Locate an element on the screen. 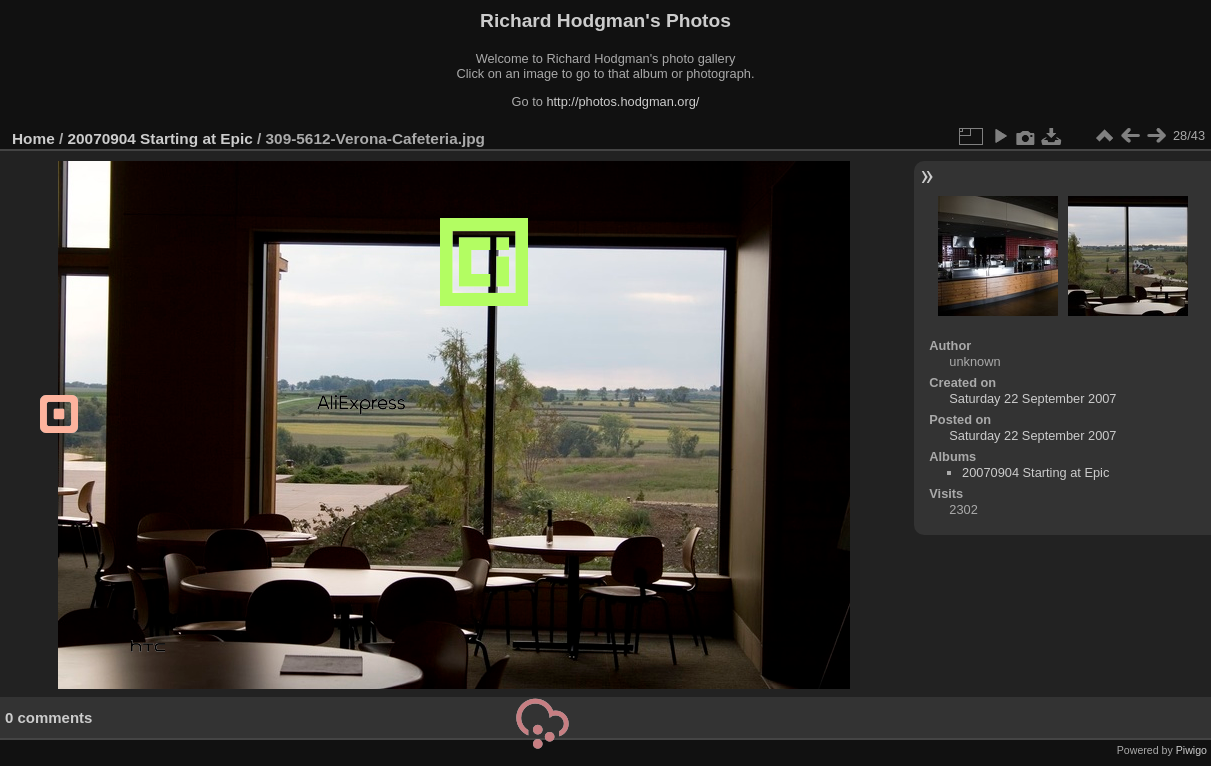 This screenshot has height=766, width=1211. open the Square payment app is located at coordinates (59, 414).